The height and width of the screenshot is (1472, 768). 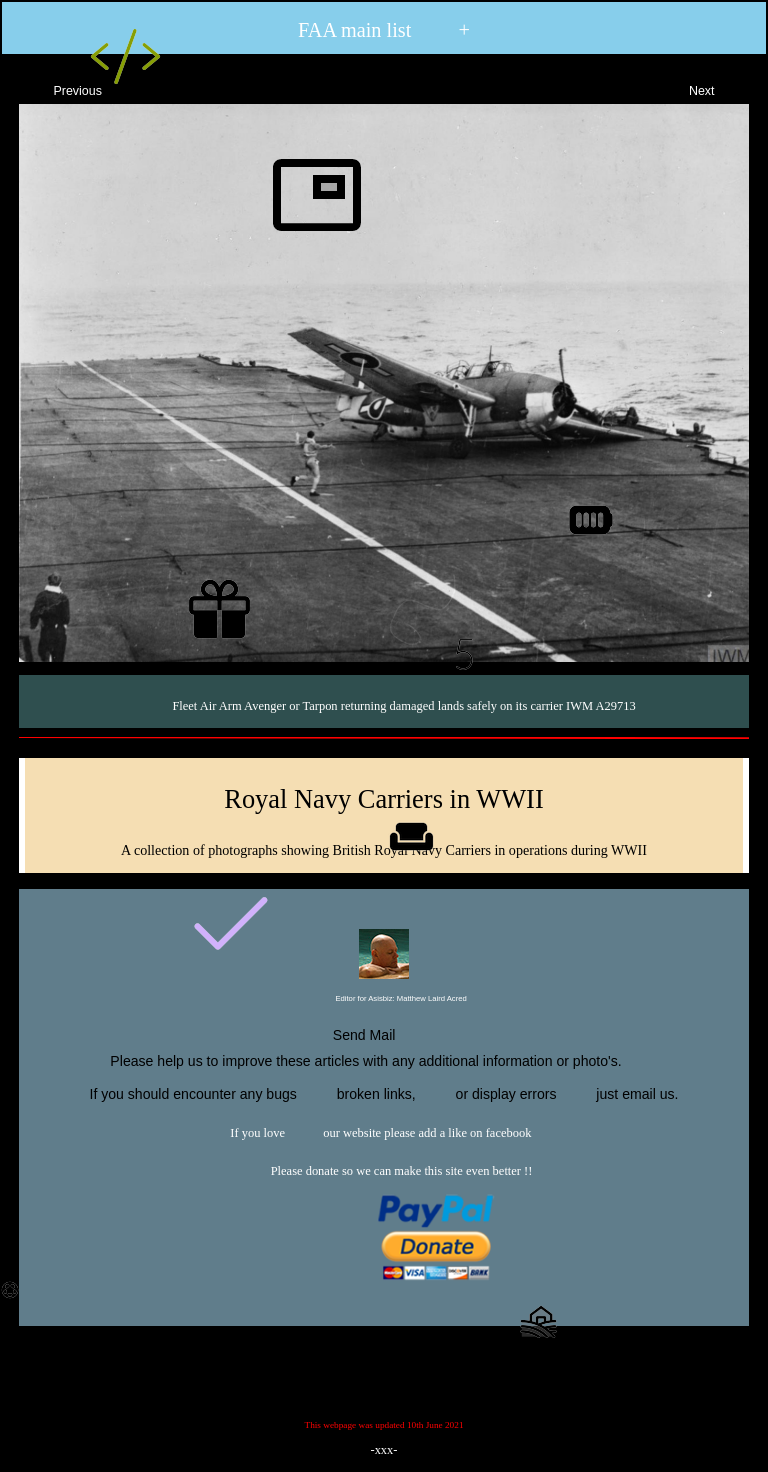 What do you see at coordinates (125, 56) in the screenshot?
I see `view or edit source code` at bounding box center [125, 56].